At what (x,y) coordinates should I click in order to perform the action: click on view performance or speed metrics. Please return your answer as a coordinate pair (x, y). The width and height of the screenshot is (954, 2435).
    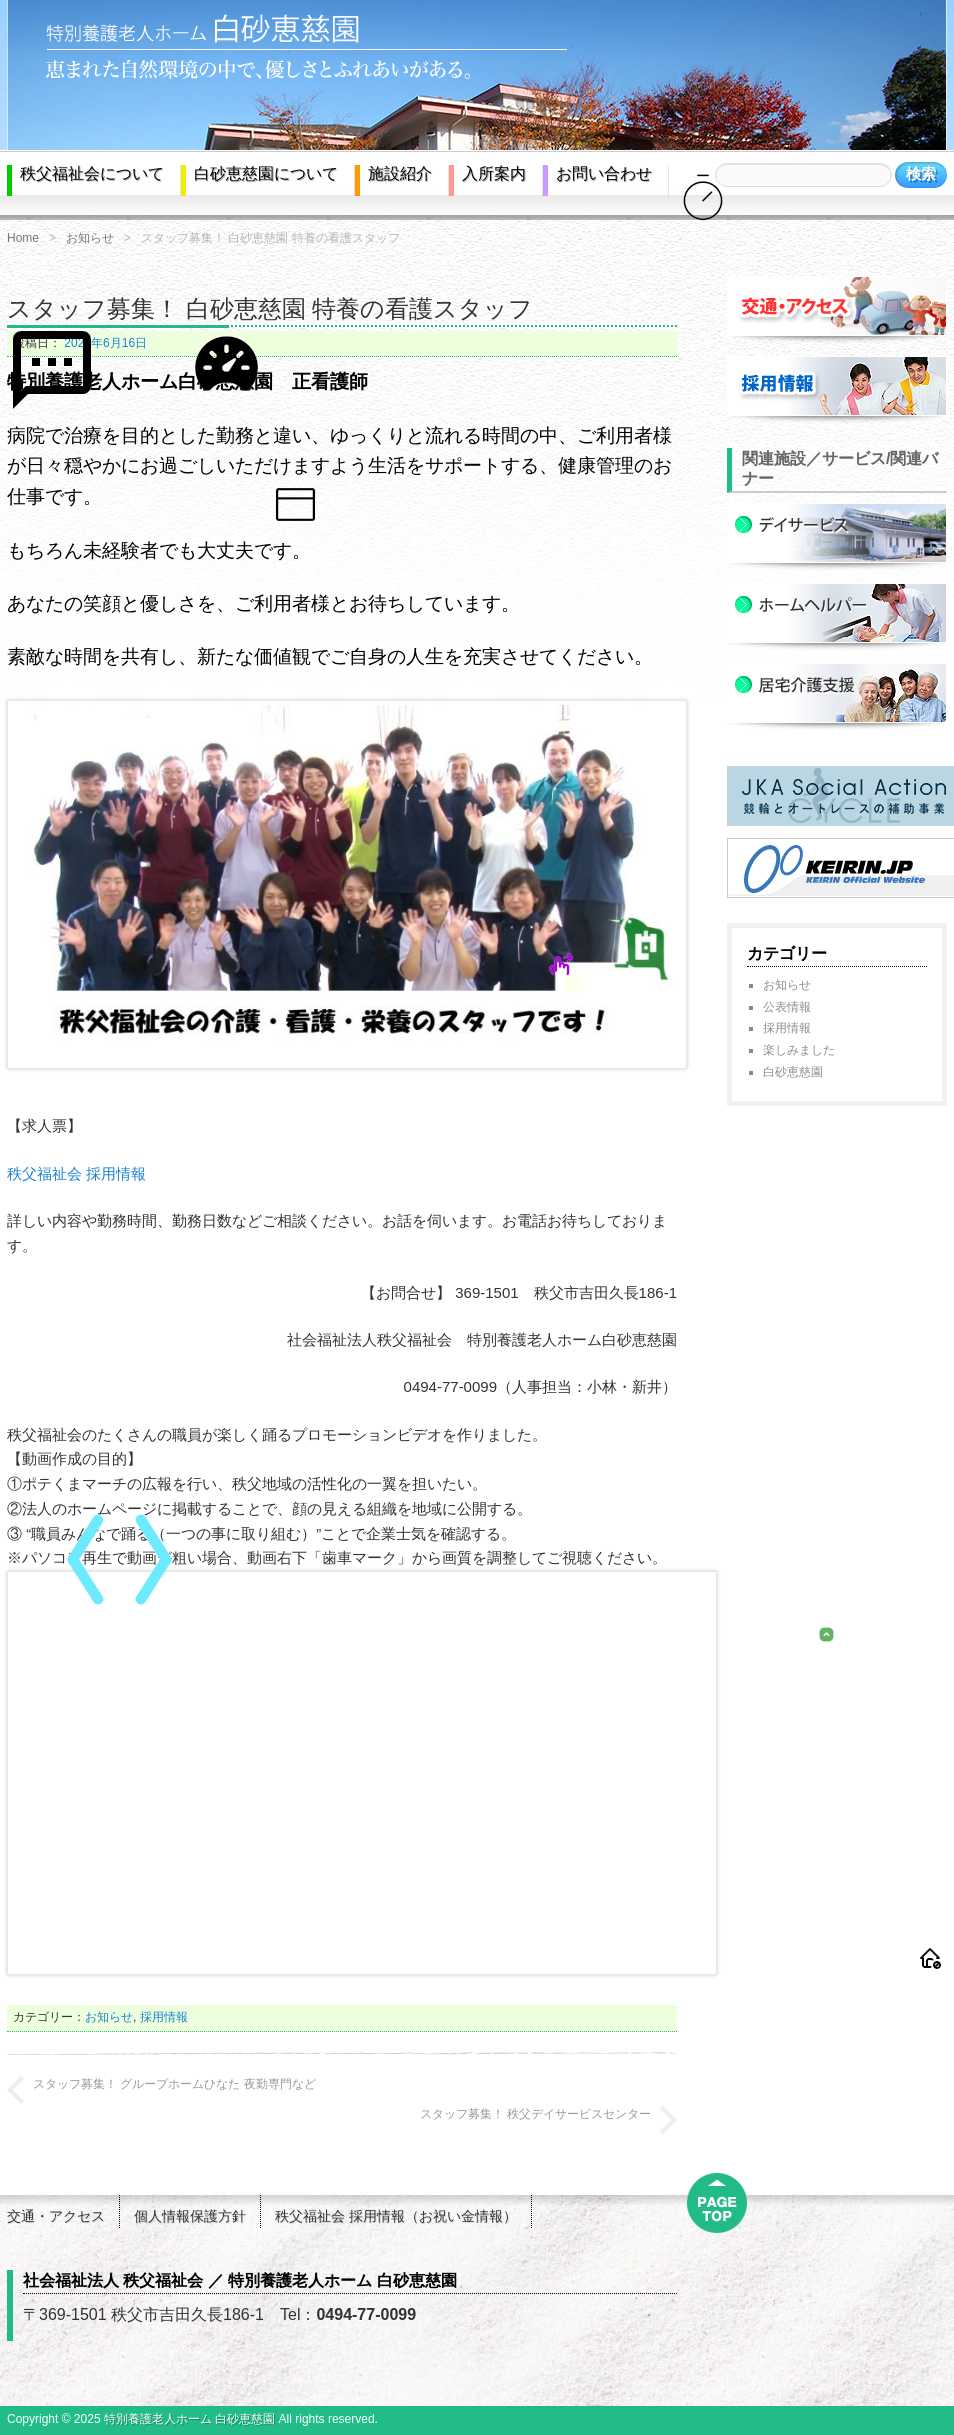
    Looking at the image, I should click on (226, 363).